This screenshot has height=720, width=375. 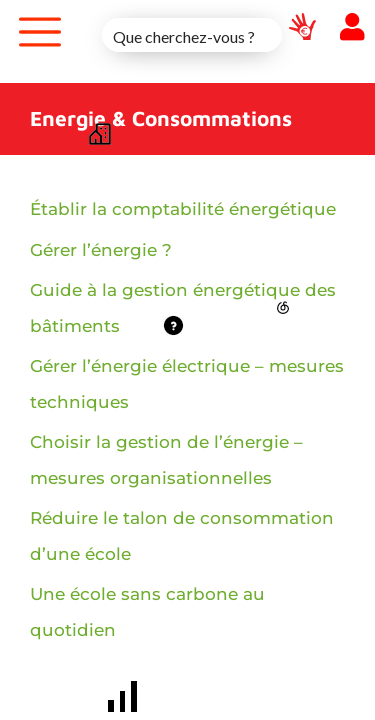 I want to click on indicates cellular network signal strength, so click(x=121, y=696).